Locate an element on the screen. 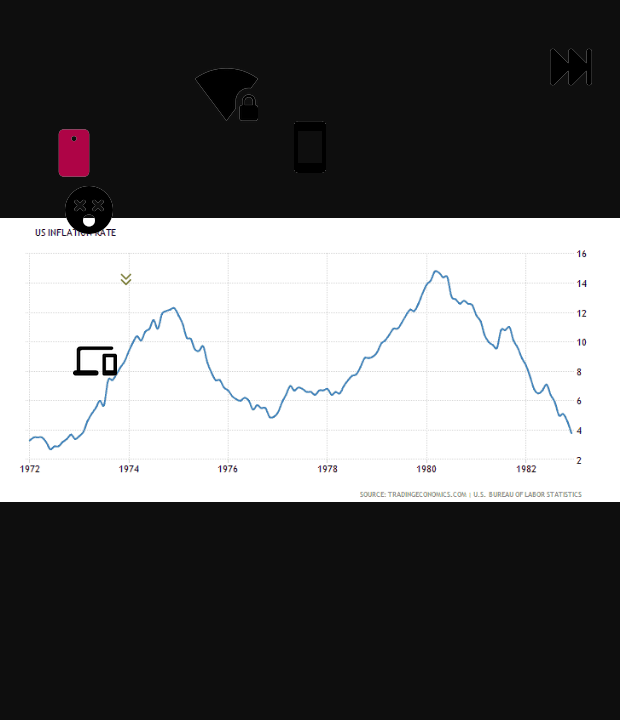  skip to next track is located at coordinates (571, 67).